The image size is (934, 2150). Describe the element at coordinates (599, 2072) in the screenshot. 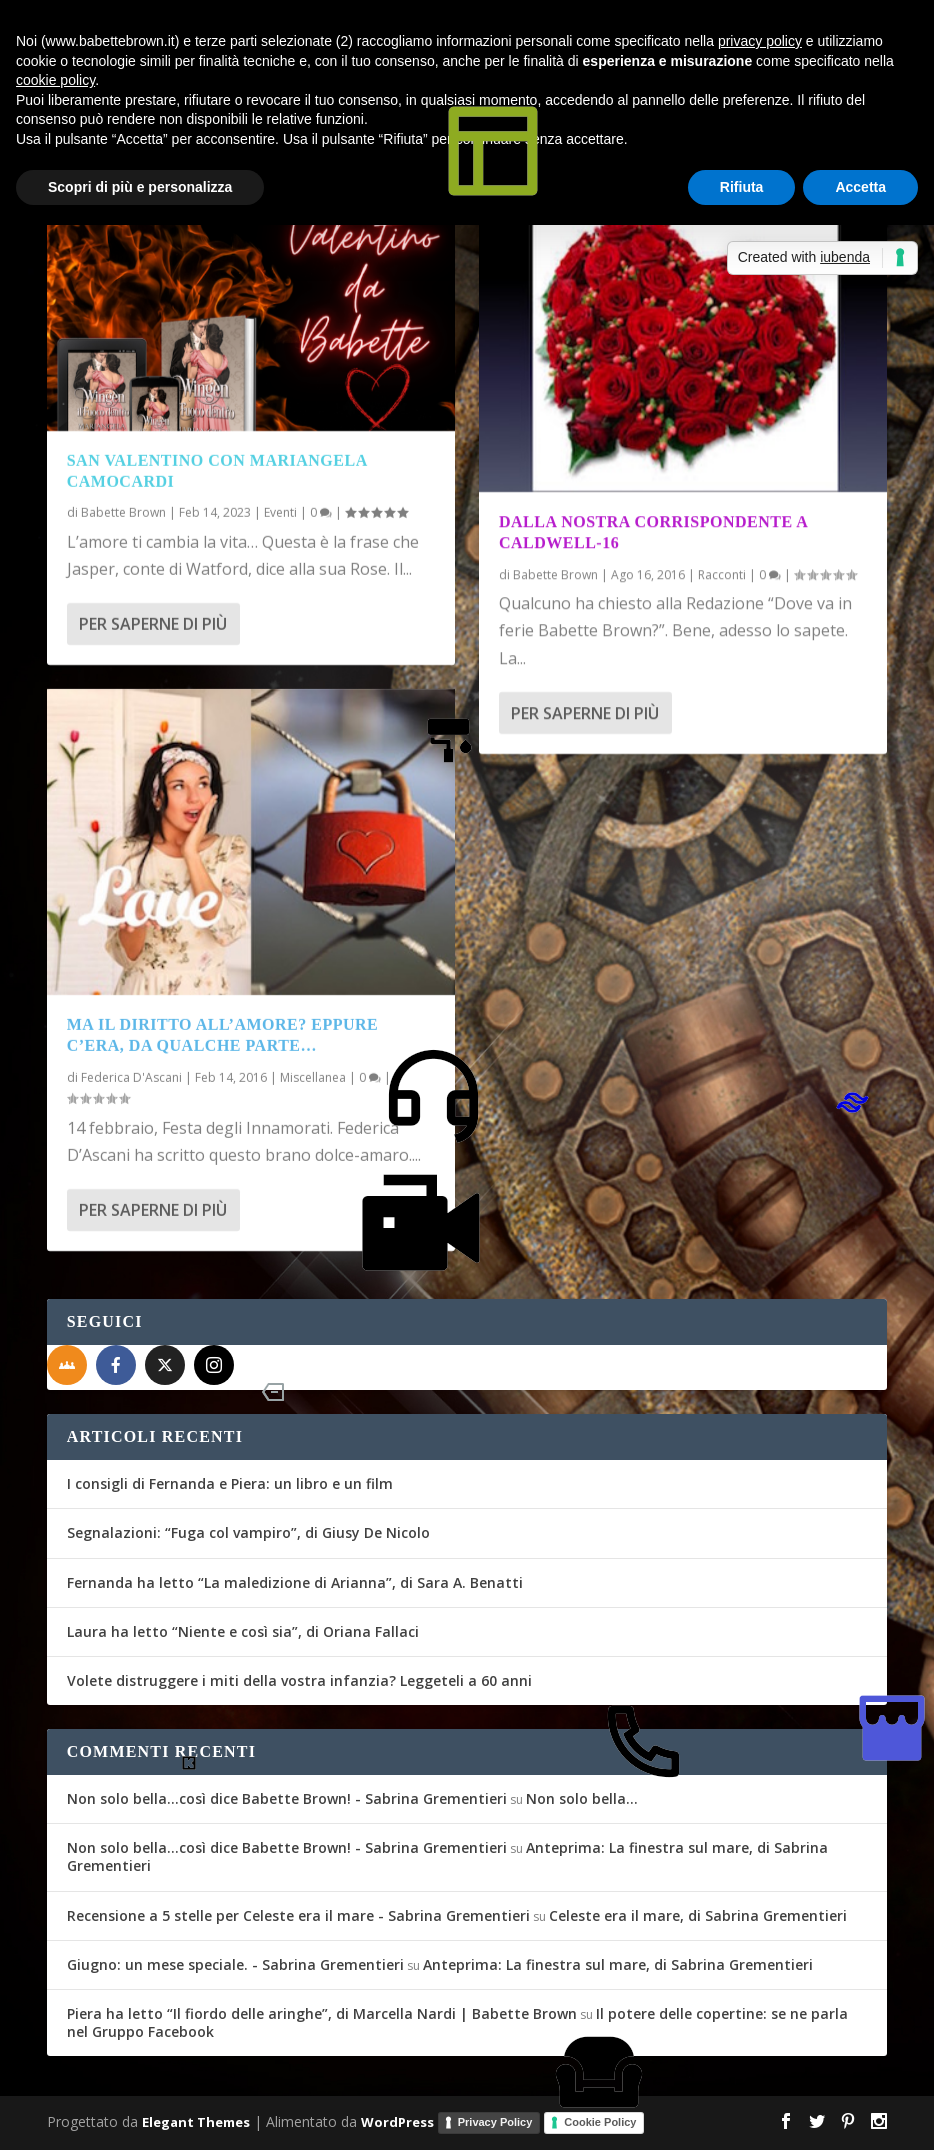

I see `browse furniture or home decor items` at that location.